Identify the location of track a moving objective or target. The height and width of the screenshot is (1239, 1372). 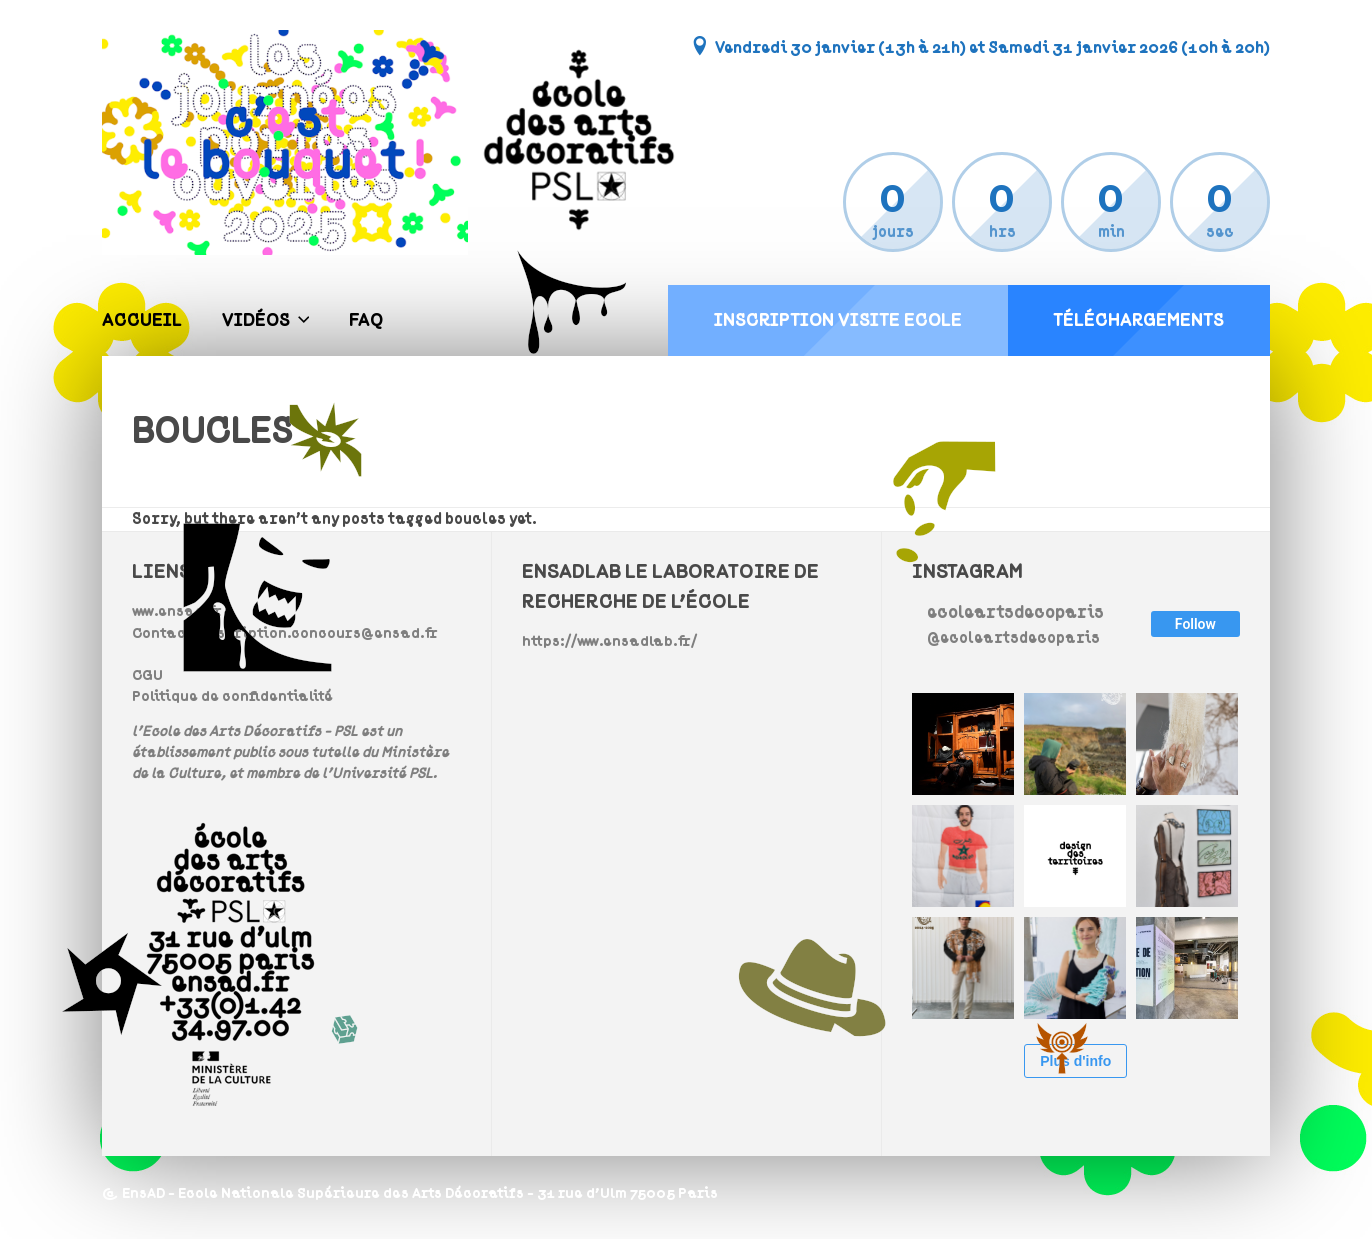
(1062, 1048).